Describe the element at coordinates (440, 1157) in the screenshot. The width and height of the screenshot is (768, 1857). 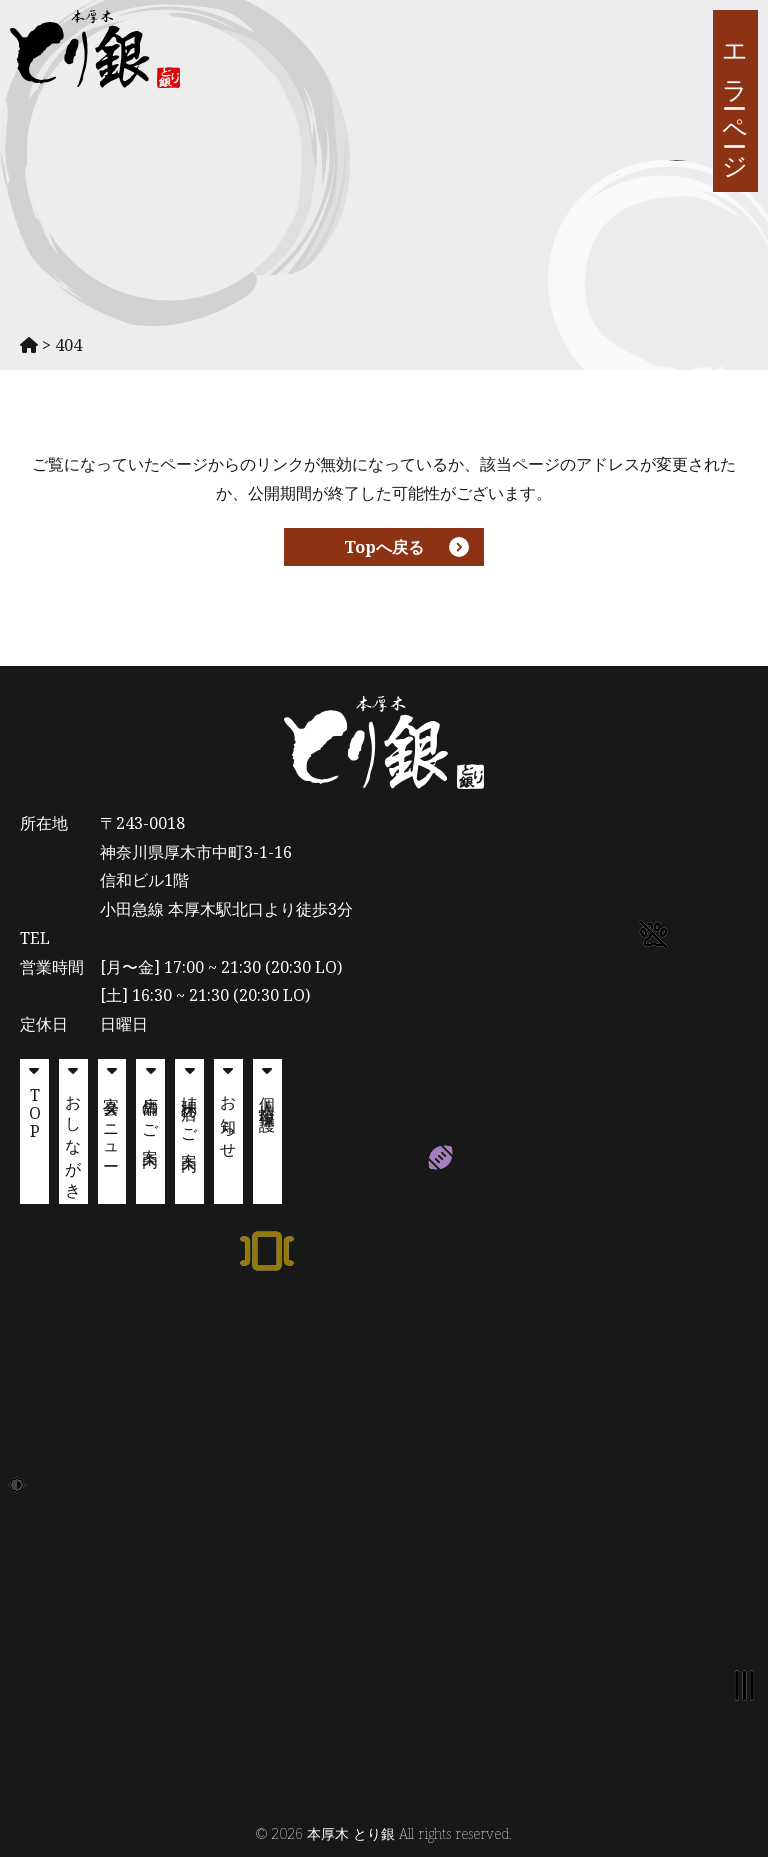
I see `access football or american sports content` at that location.